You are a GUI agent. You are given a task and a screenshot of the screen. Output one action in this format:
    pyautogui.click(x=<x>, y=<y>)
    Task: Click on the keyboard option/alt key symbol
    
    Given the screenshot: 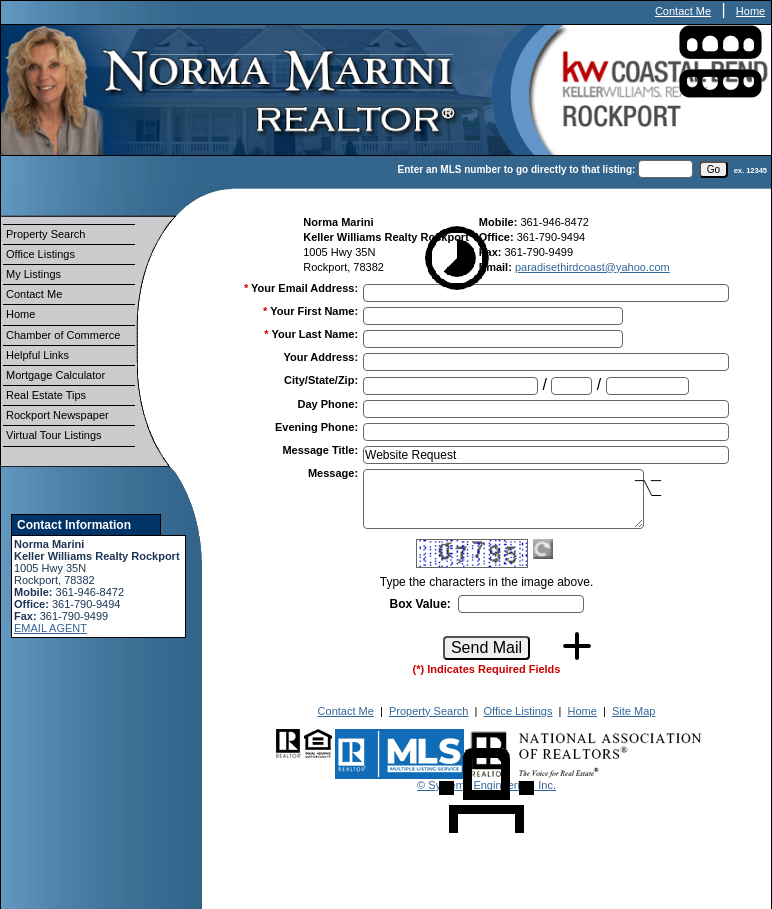 What is the action you would take?
    pyautogui.click(x=648, y=487)
    